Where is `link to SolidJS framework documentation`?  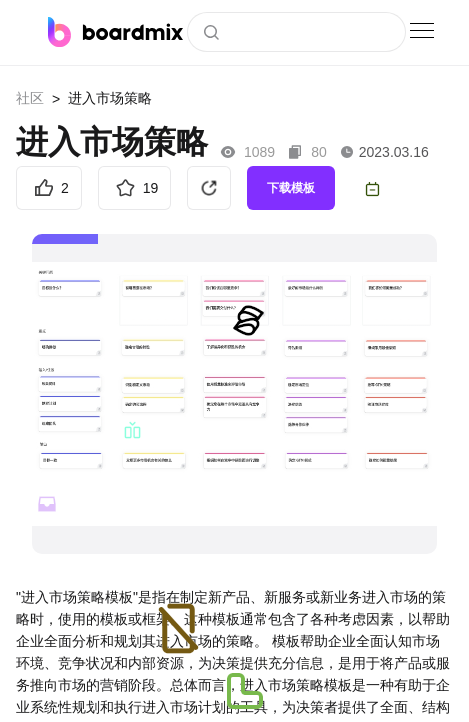
link to SolidJS framework documentation is located at coordinates (248, 320).